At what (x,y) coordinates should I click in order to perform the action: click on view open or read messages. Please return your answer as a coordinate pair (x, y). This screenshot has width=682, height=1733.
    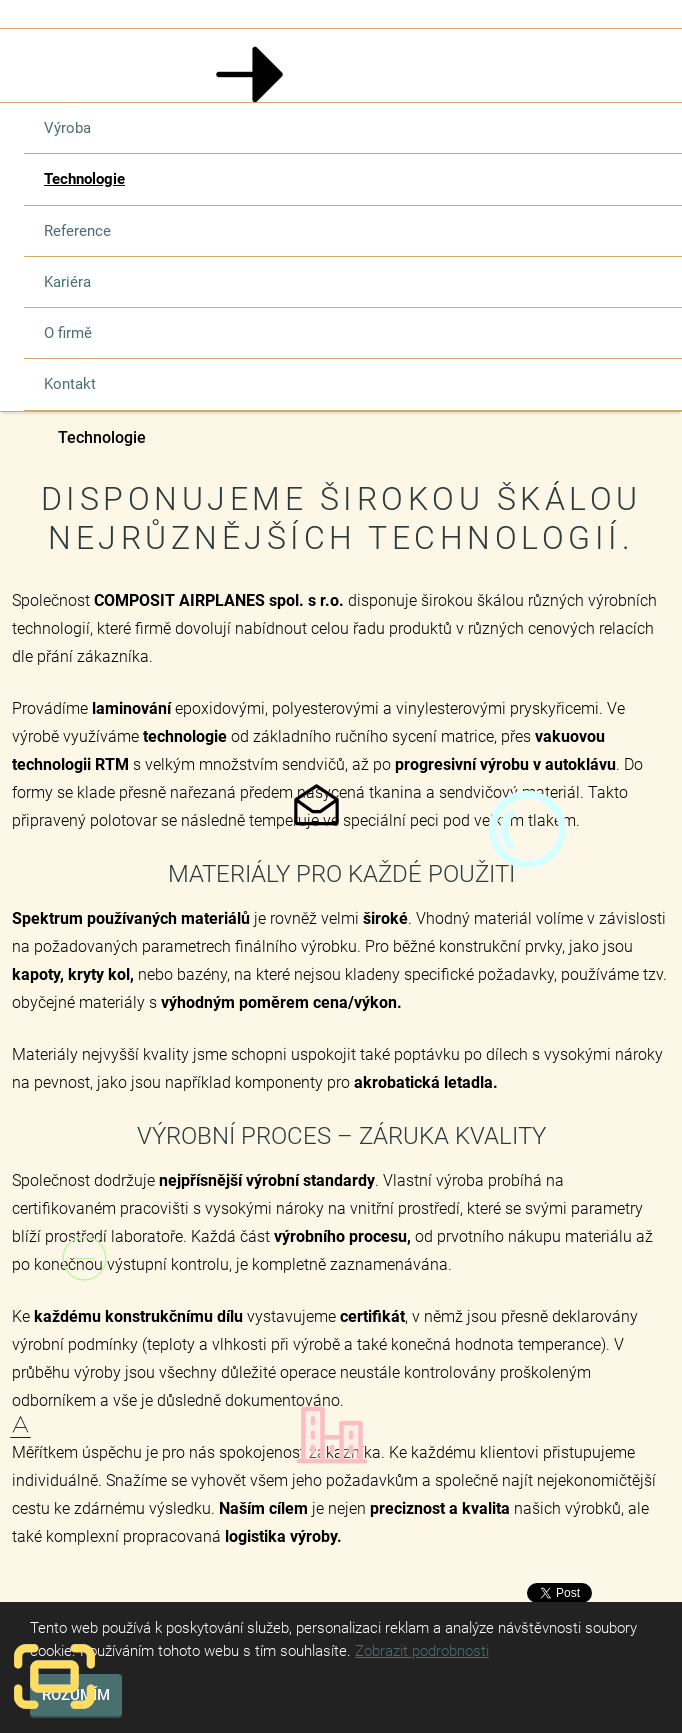
    Looking at the image, I should click on (316, 806).